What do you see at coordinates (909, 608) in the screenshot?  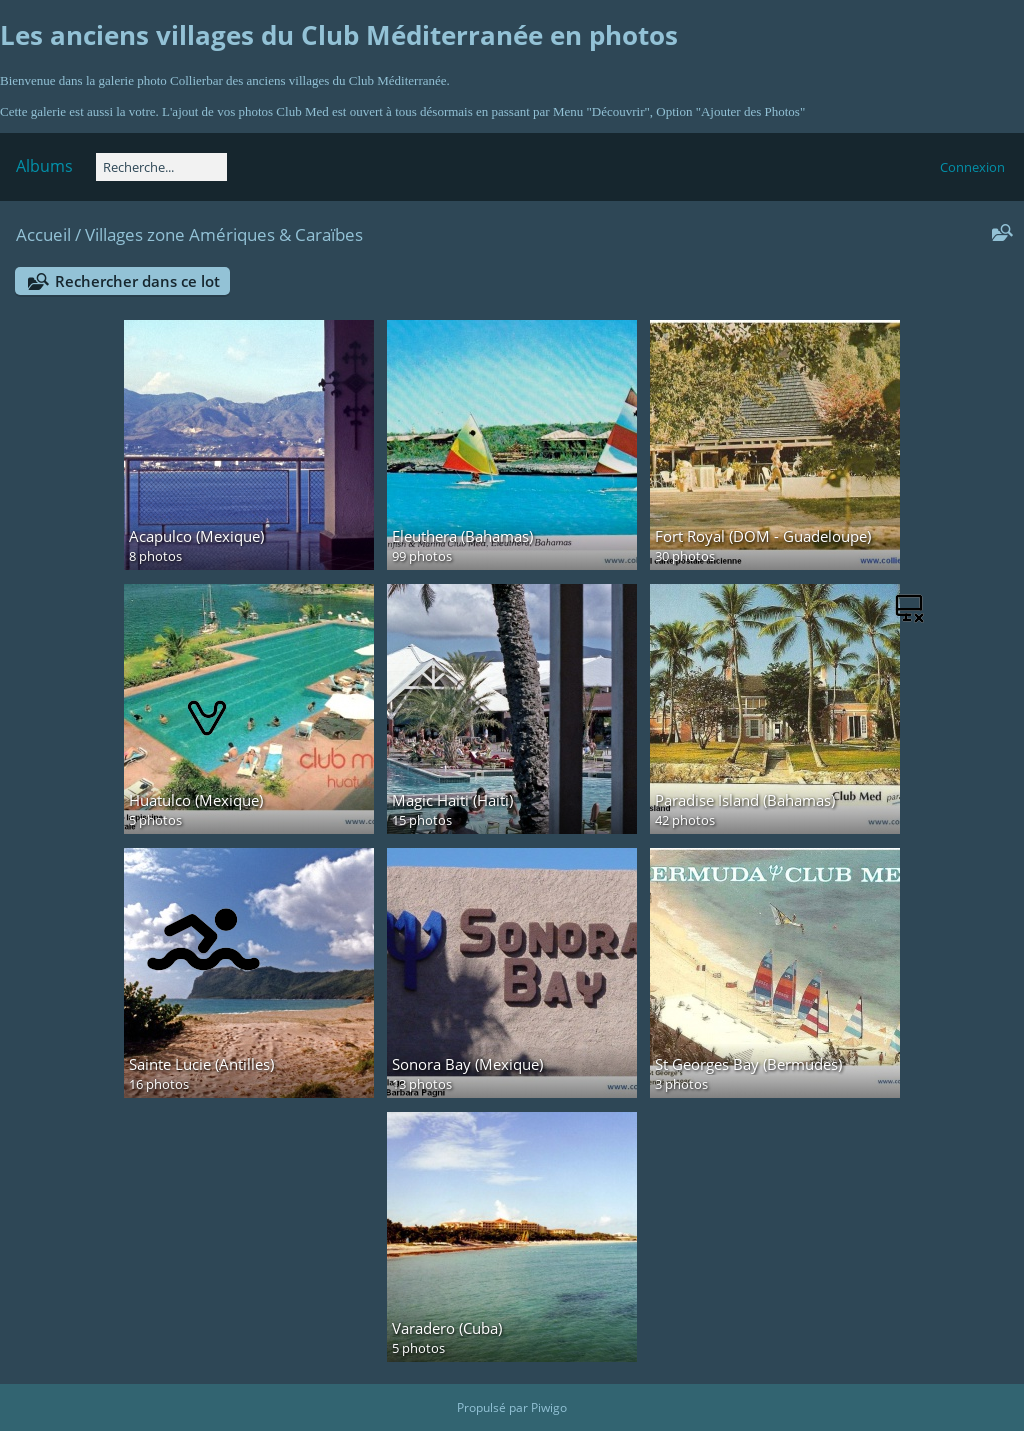 I see `disconnect or remove a desktop computer` at bounding box center [909, 608].